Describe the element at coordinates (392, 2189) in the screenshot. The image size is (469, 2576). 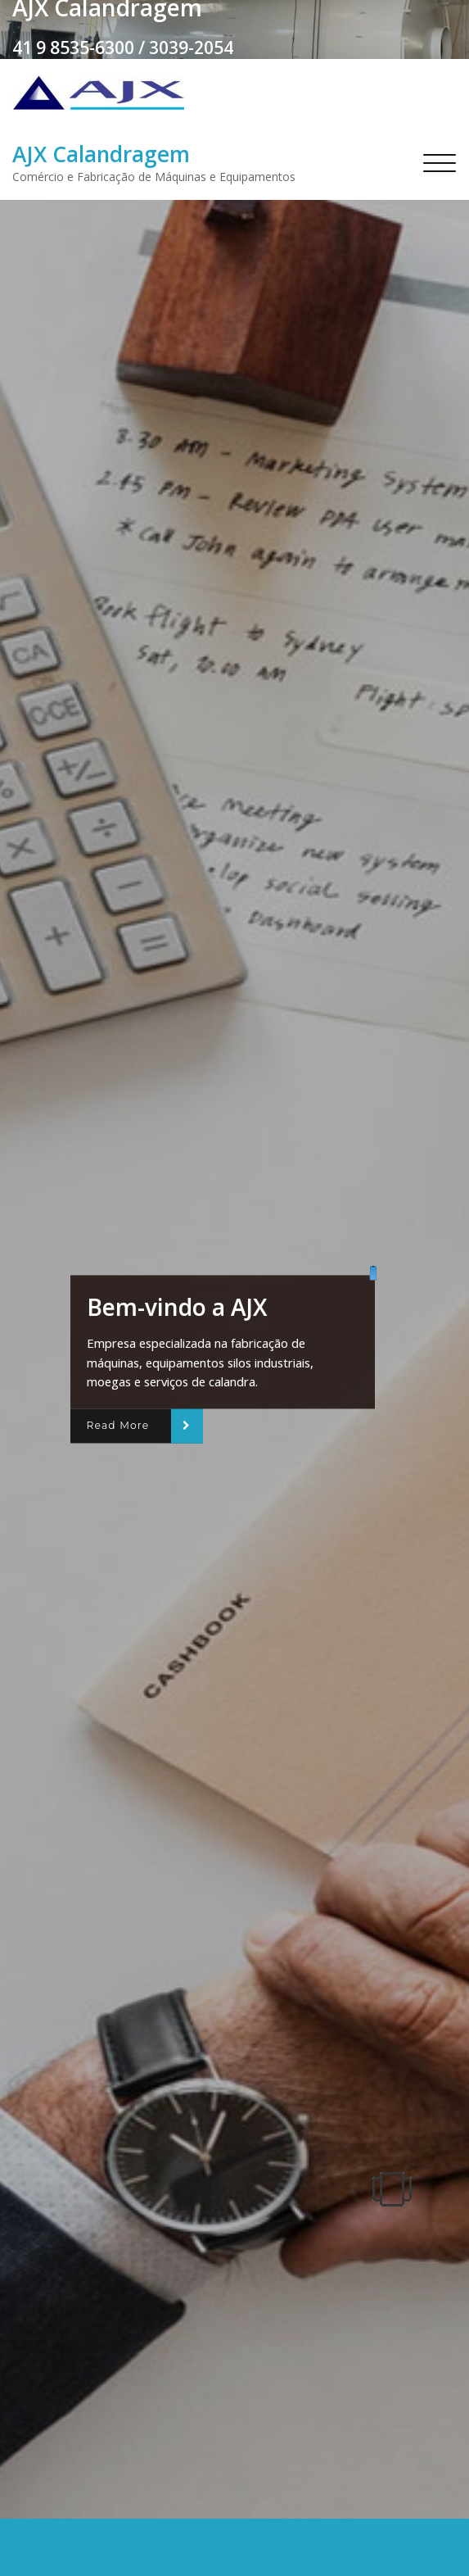
I see `access multitasking or window management settings` at that location.